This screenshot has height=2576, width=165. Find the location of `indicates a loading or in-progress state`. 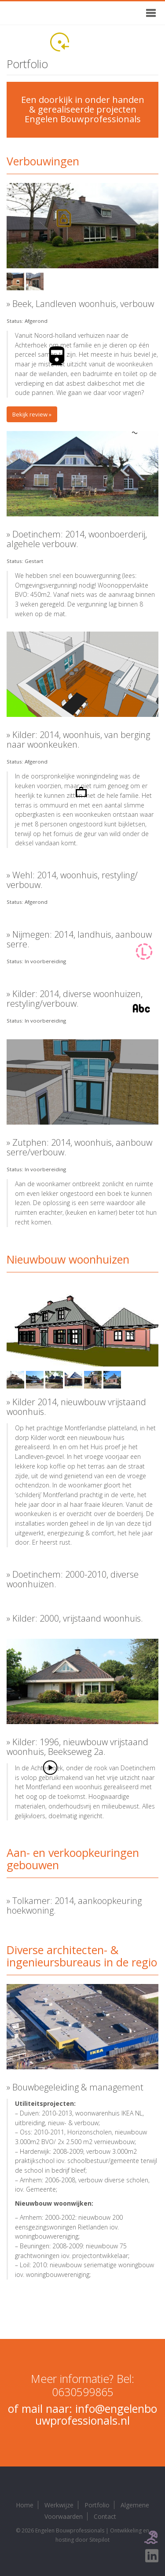

indicates a loading or in-progress state is located at coordinates (144, 951).